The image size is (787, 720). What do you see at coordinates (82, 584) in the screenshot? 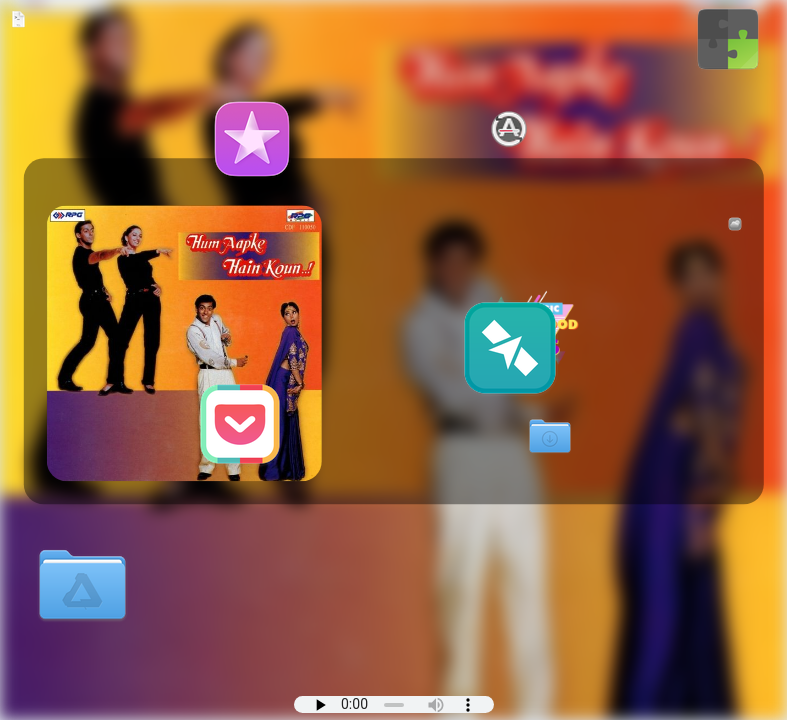
I see `open Affinity app files folder` at bounding box center [82, 584].